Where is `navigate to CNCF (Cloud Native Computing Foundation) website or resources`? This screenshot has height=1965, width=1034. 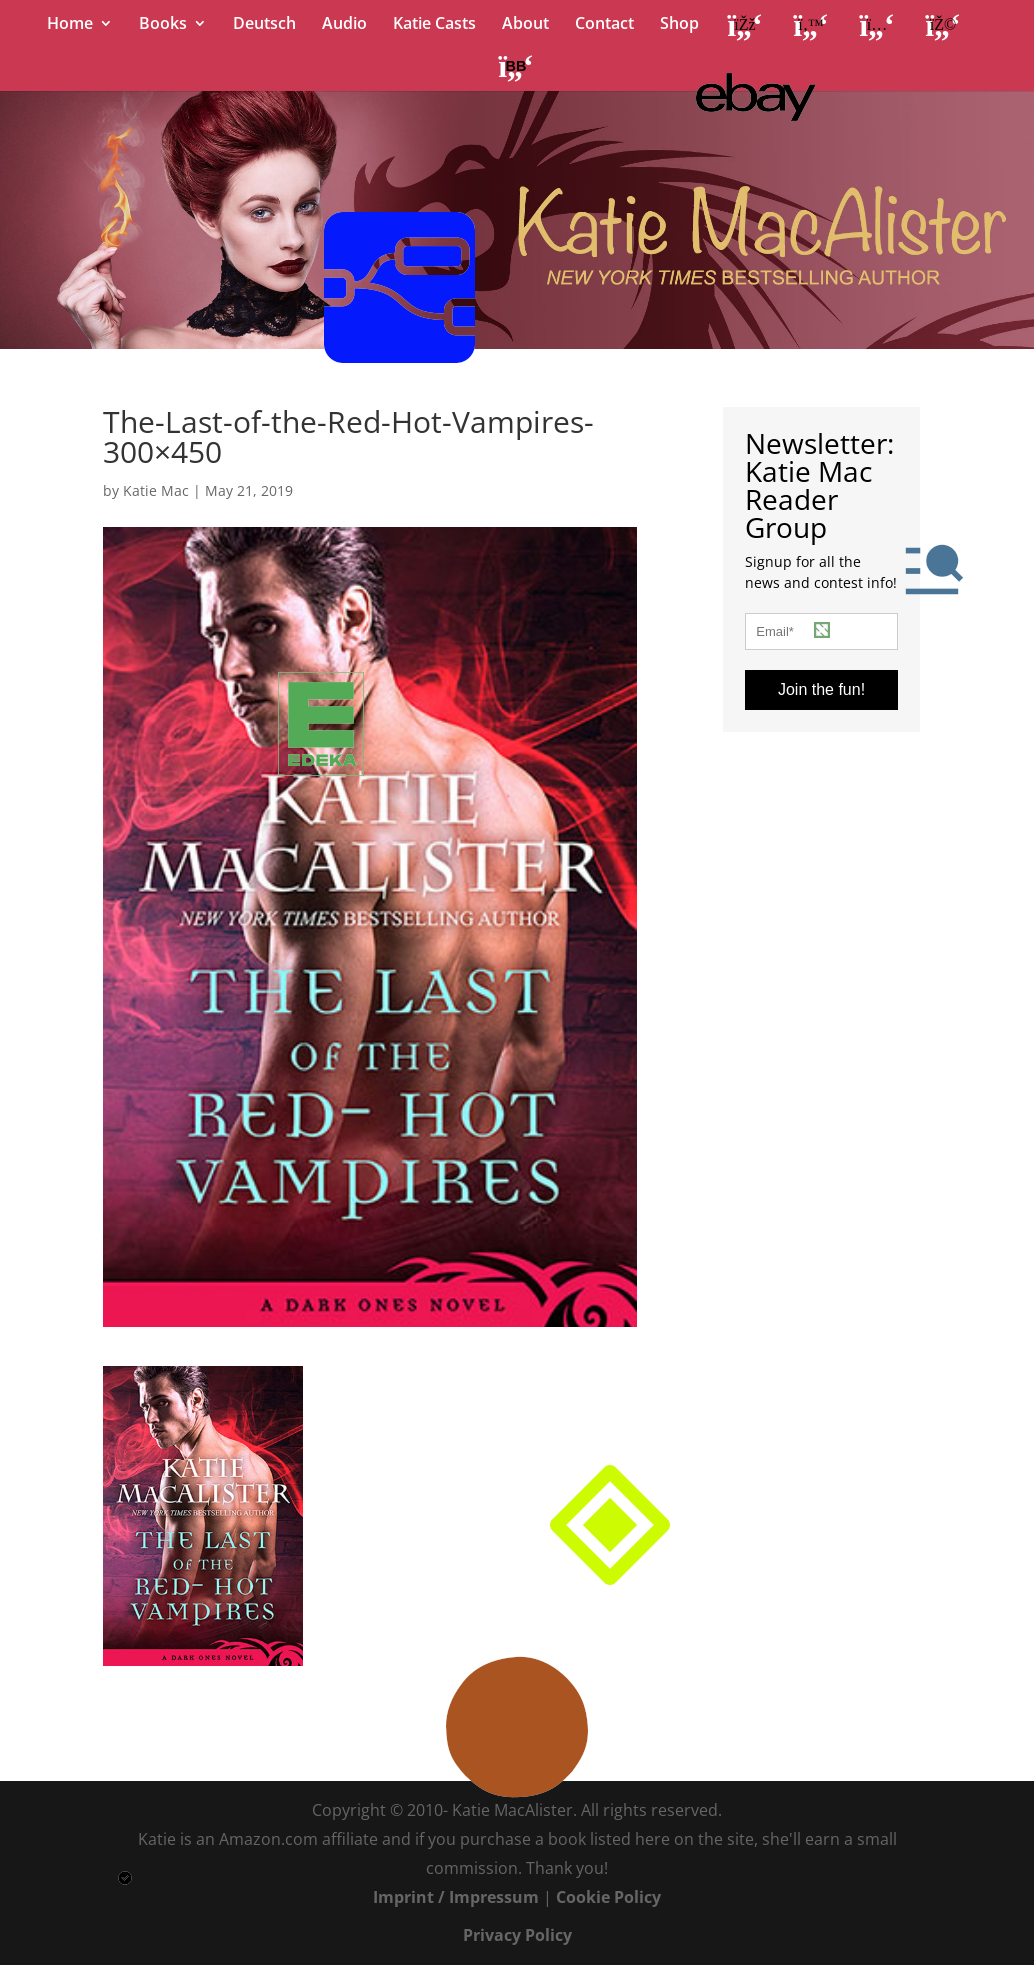
navigate to CNCF (Cloud Native Computing Foundation) website or resources is located at coordinates (822, 630).